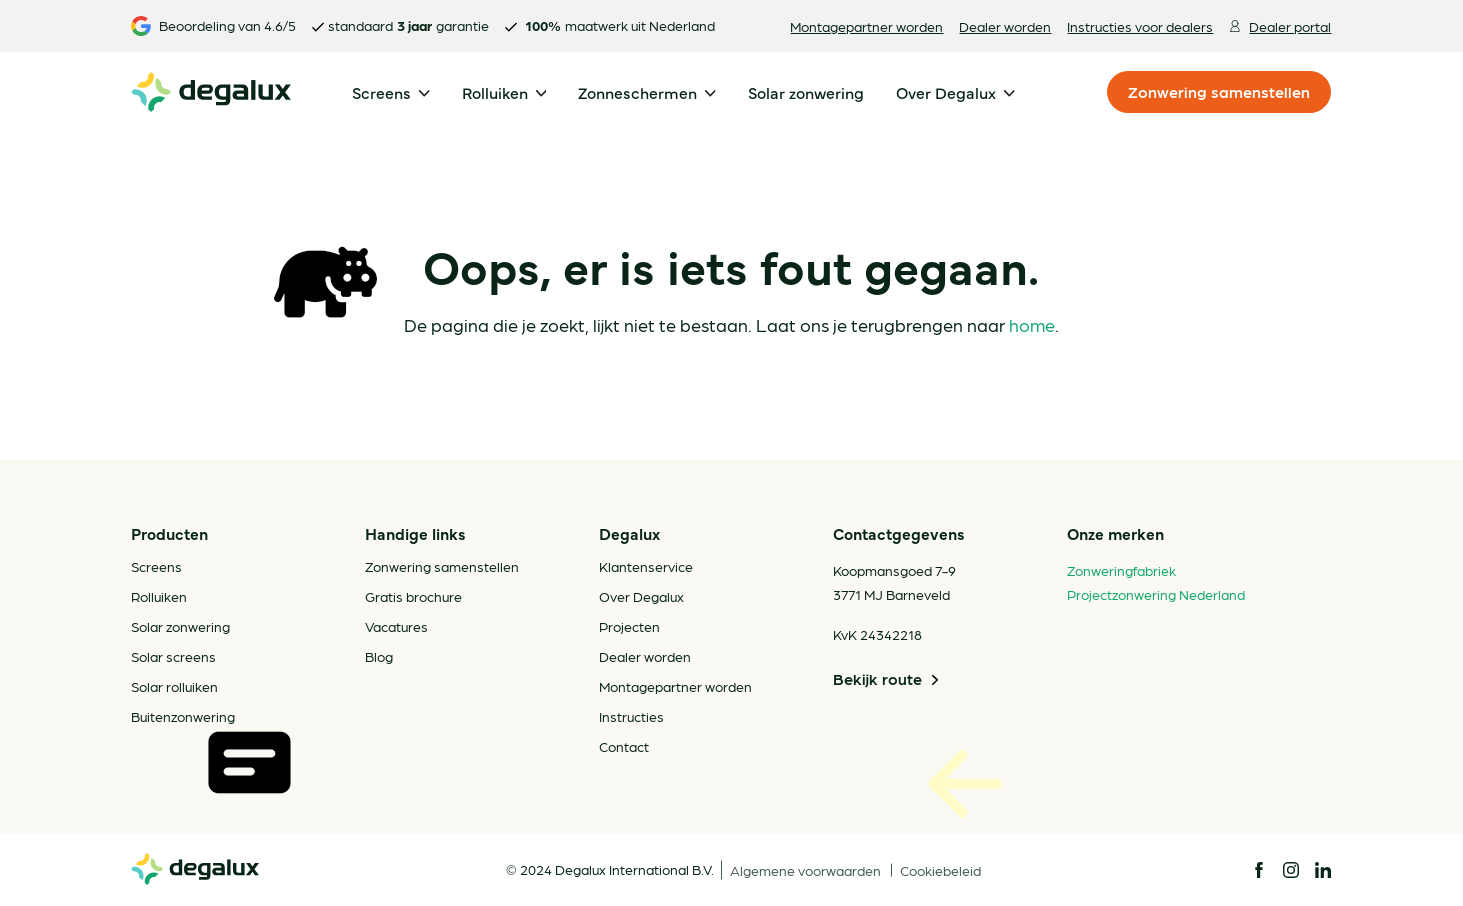  I want to click on go back to the previous page, so click(967, 785).